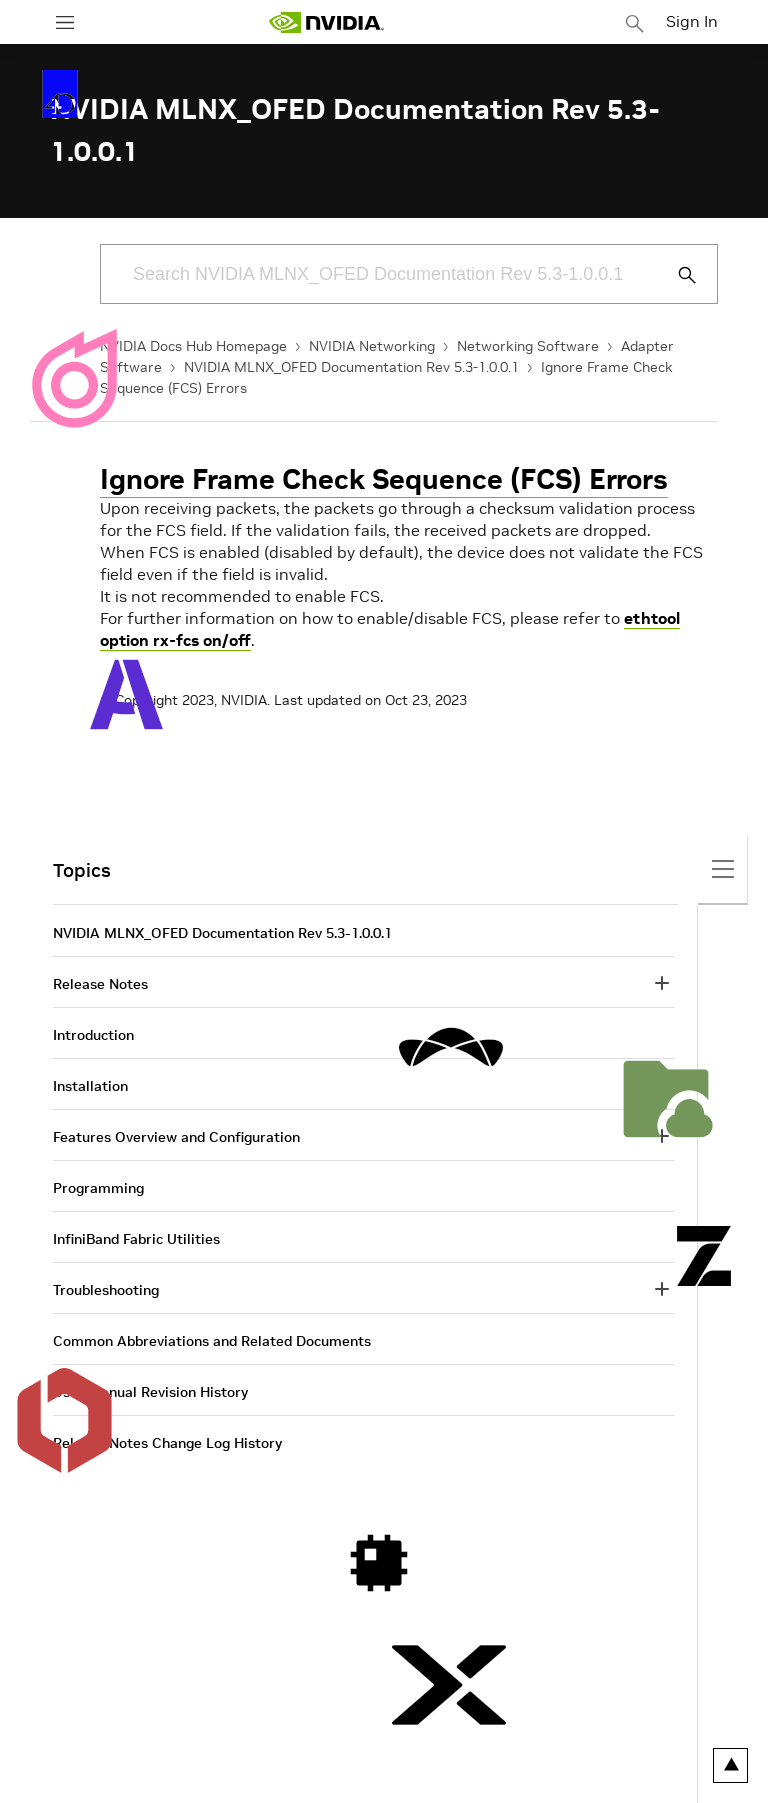 The width and height of the screenshot is (768, 1803). Describe the element at coordinates (666, 1099) in the screenshot. I see `access cloud storage folder` at that location.